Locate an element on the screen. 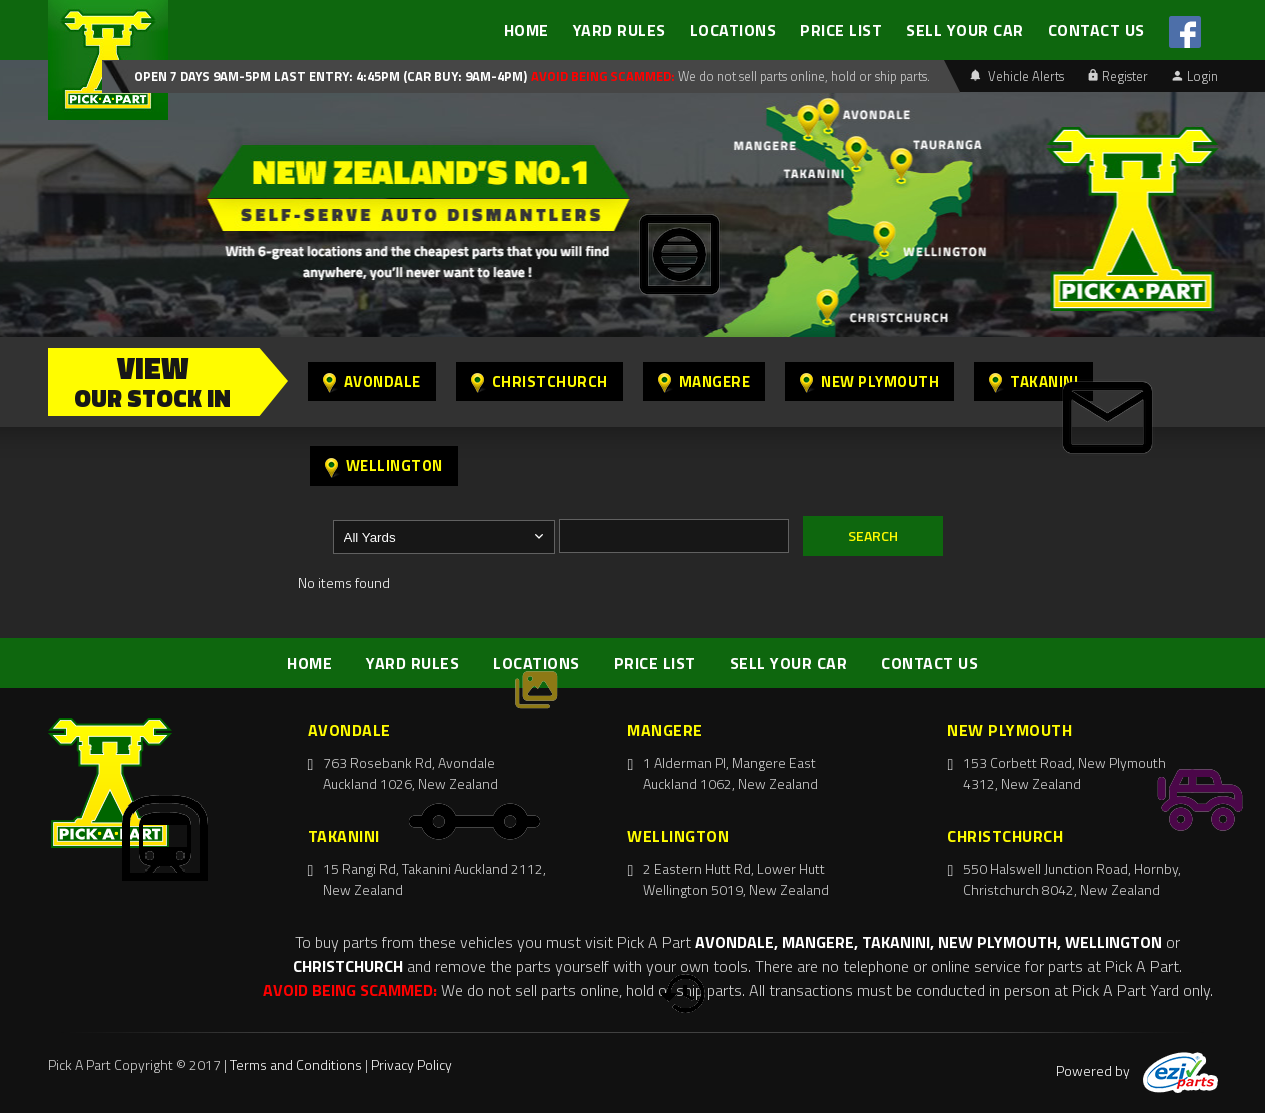 Image resolution: width=1265 pixels, height=1113 pixels. access heating and cooling controls is located at coordinates (679, 254).